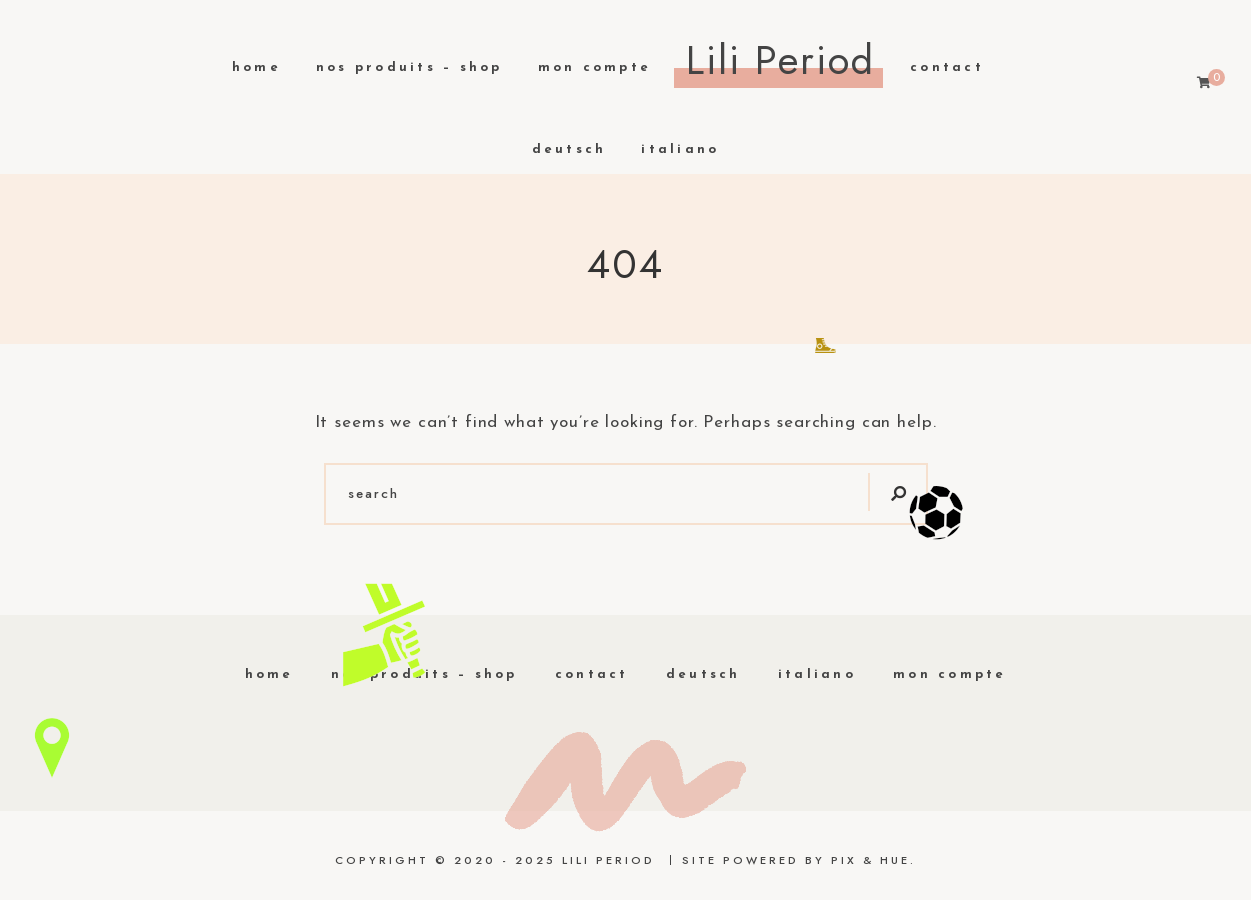 Image resolution: width=1251 pixels, height=900 pixels. I want to click on view current location on map, so click(52, 748).